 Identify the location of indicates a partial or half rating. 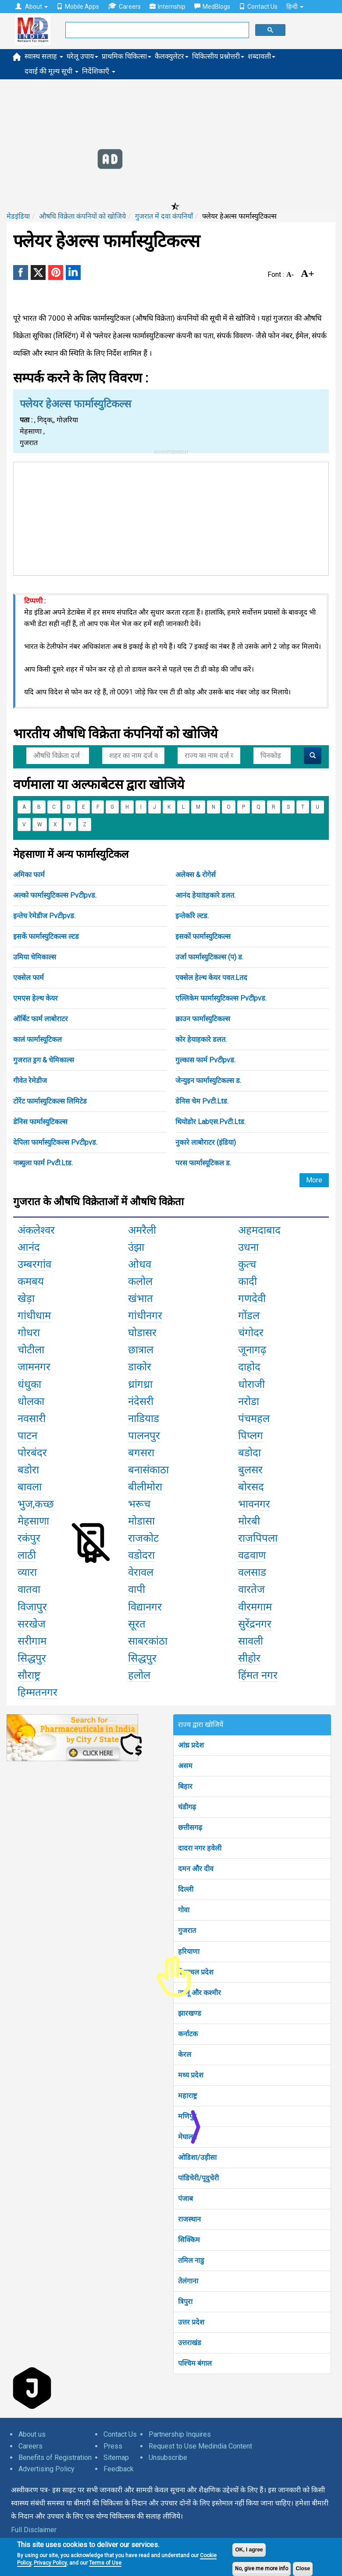
(175, 206).